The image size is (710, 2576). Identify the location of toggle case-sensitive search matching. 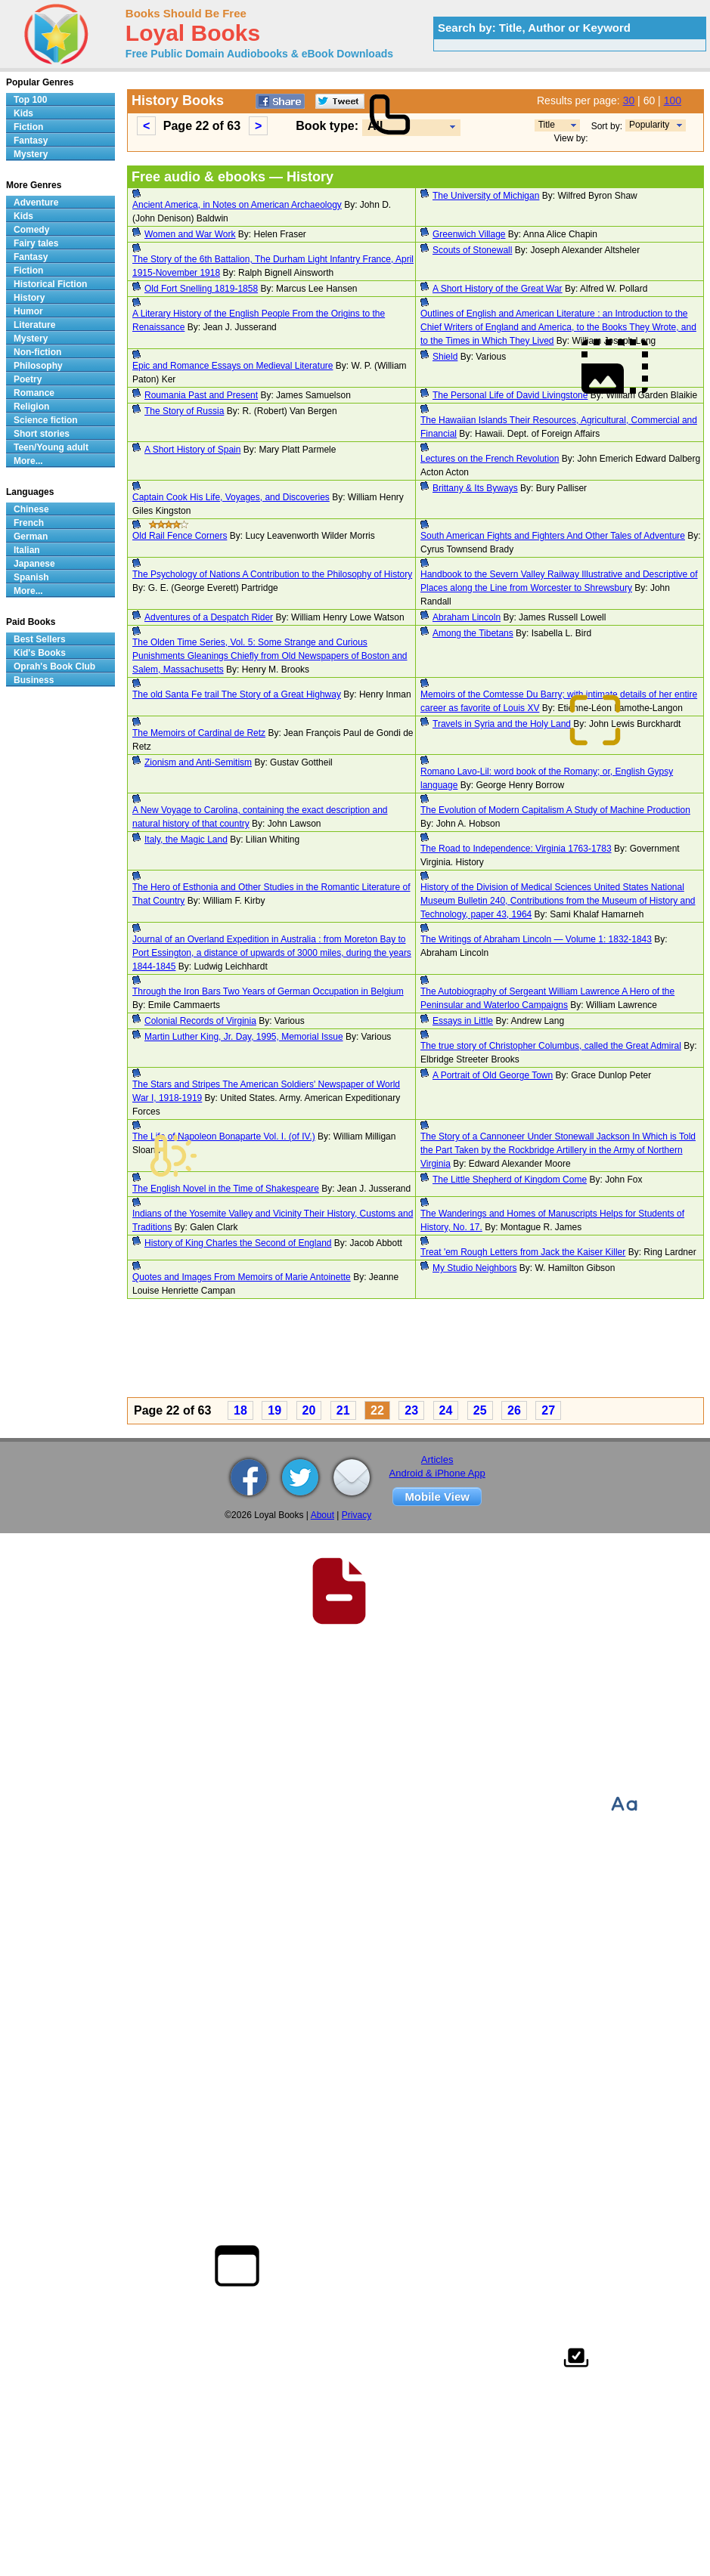
(624, 1804).